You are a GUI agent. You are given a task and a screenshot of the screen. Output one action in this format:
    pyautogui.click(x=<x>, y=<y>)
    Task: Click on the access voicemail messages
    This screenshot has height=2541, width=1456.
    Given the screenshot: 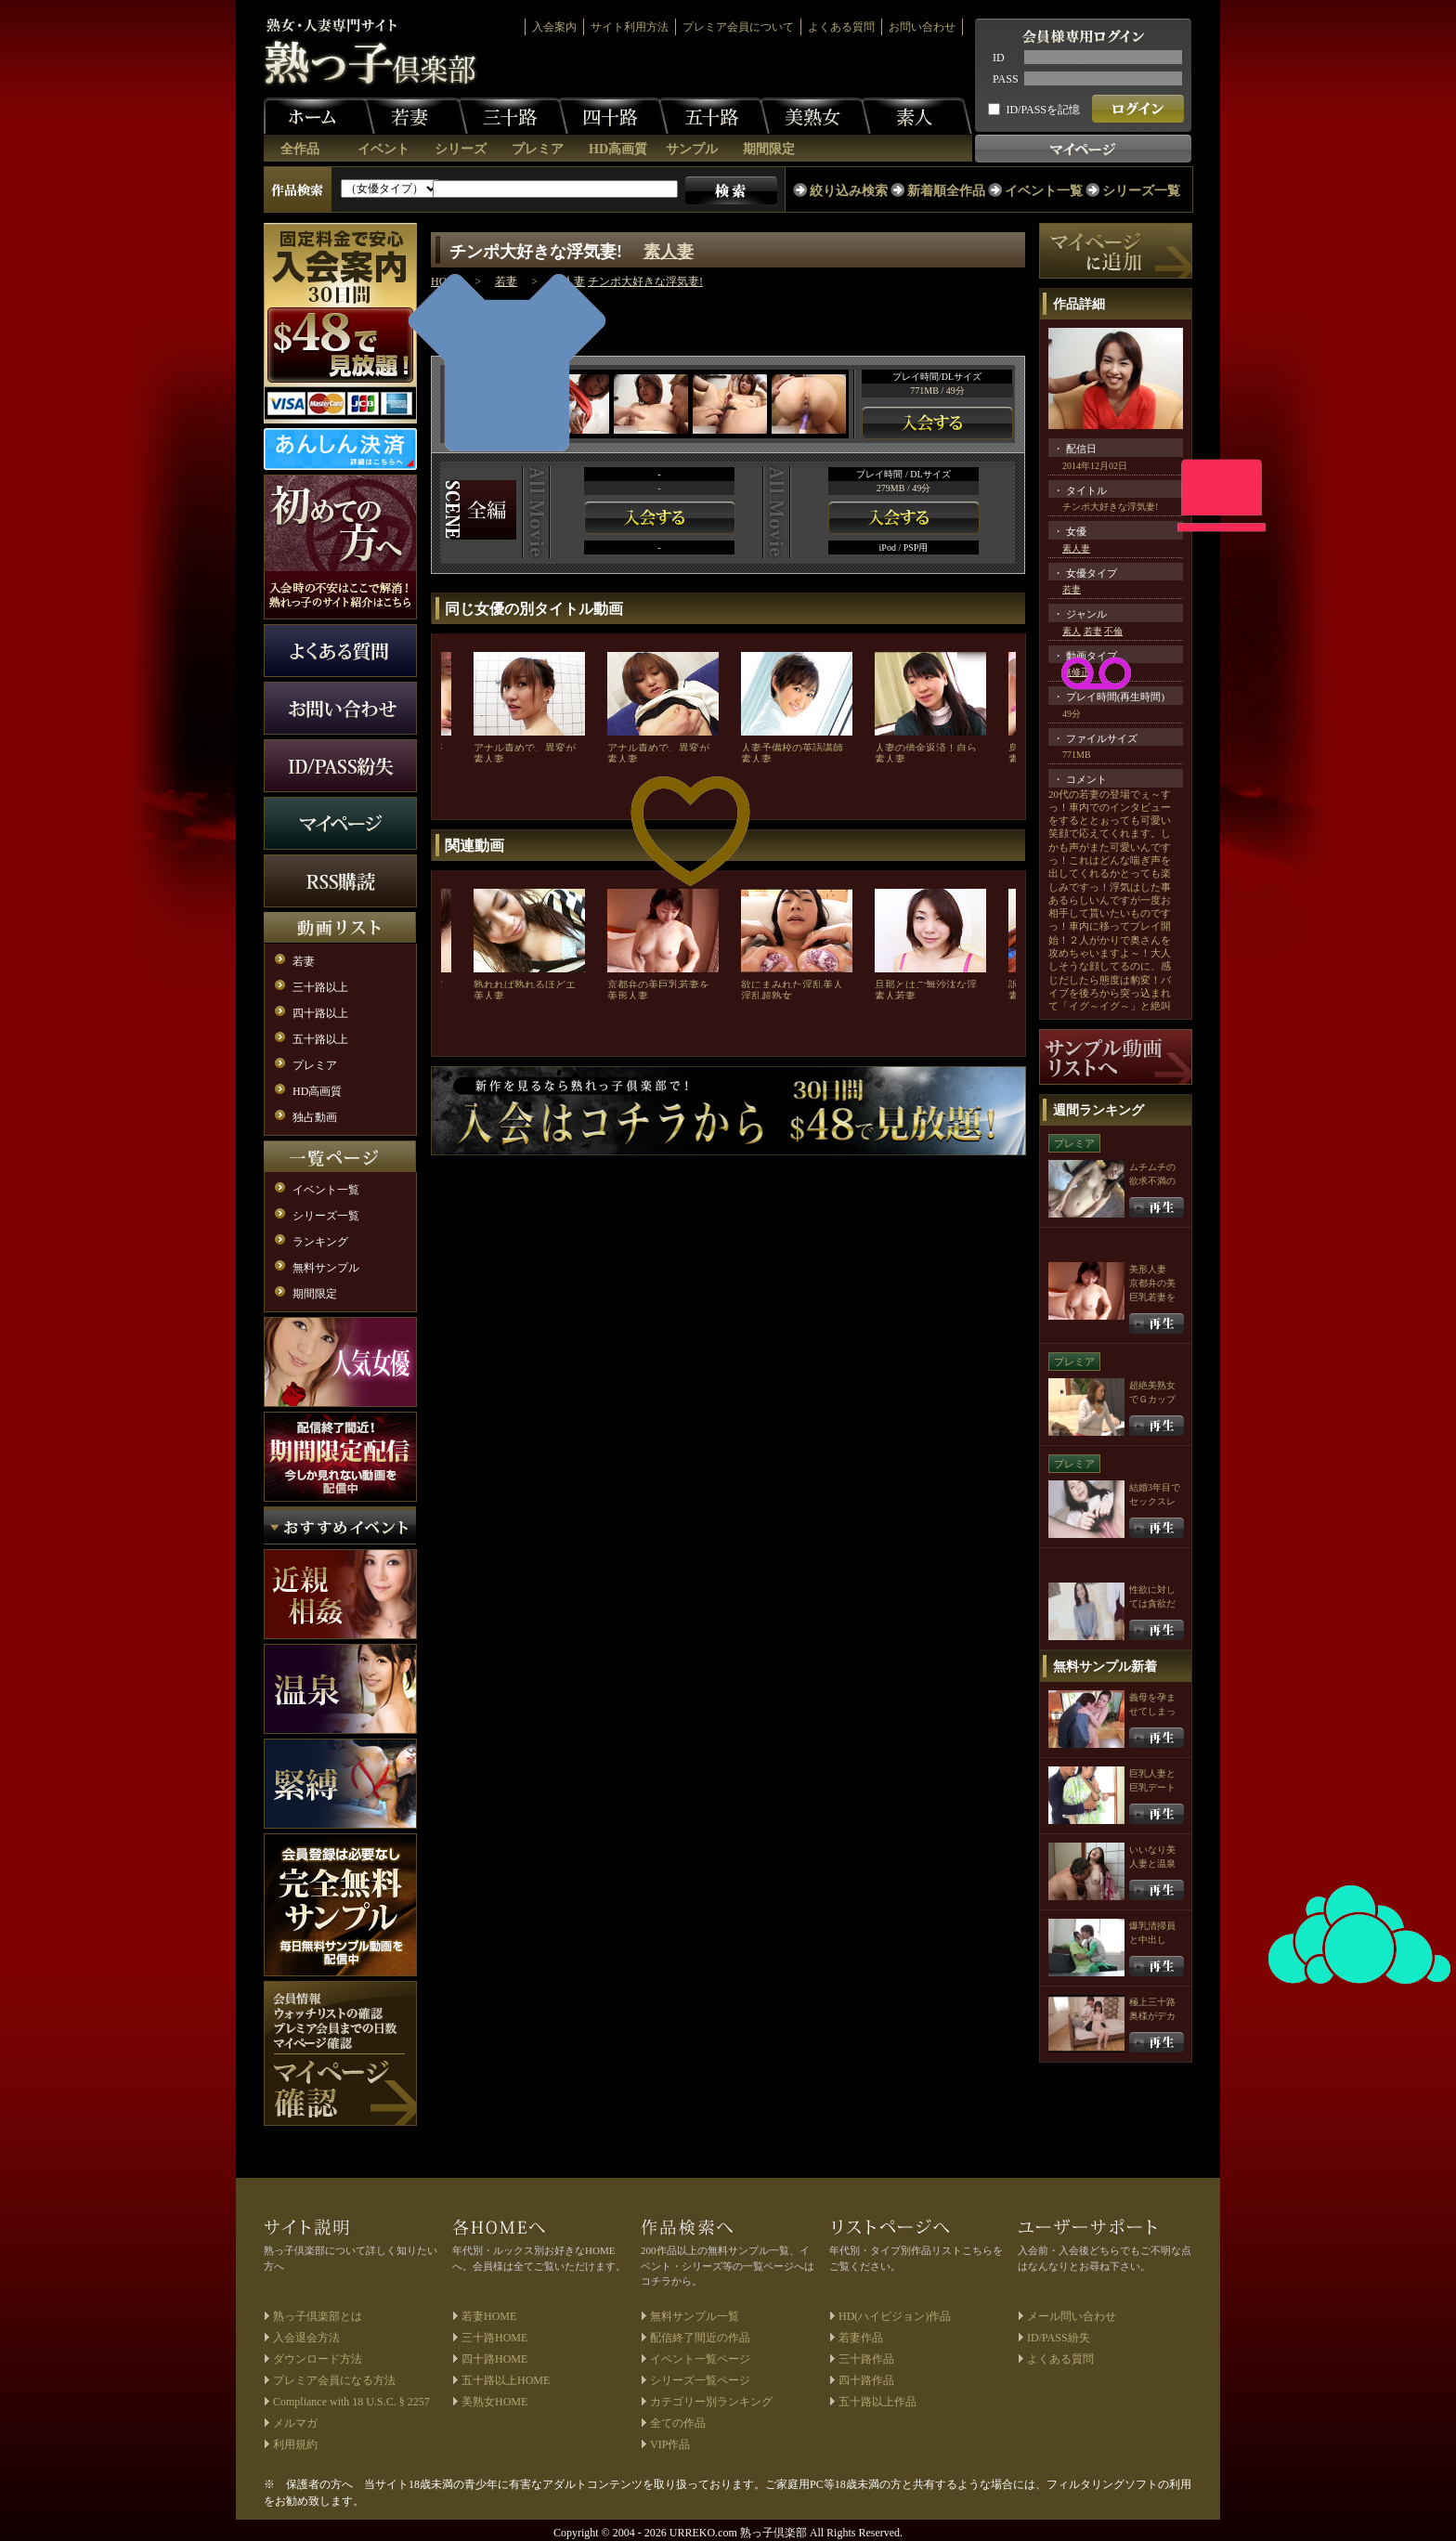 What is the action you would take?
    pyautogui.click(x=1096, y=674)
    